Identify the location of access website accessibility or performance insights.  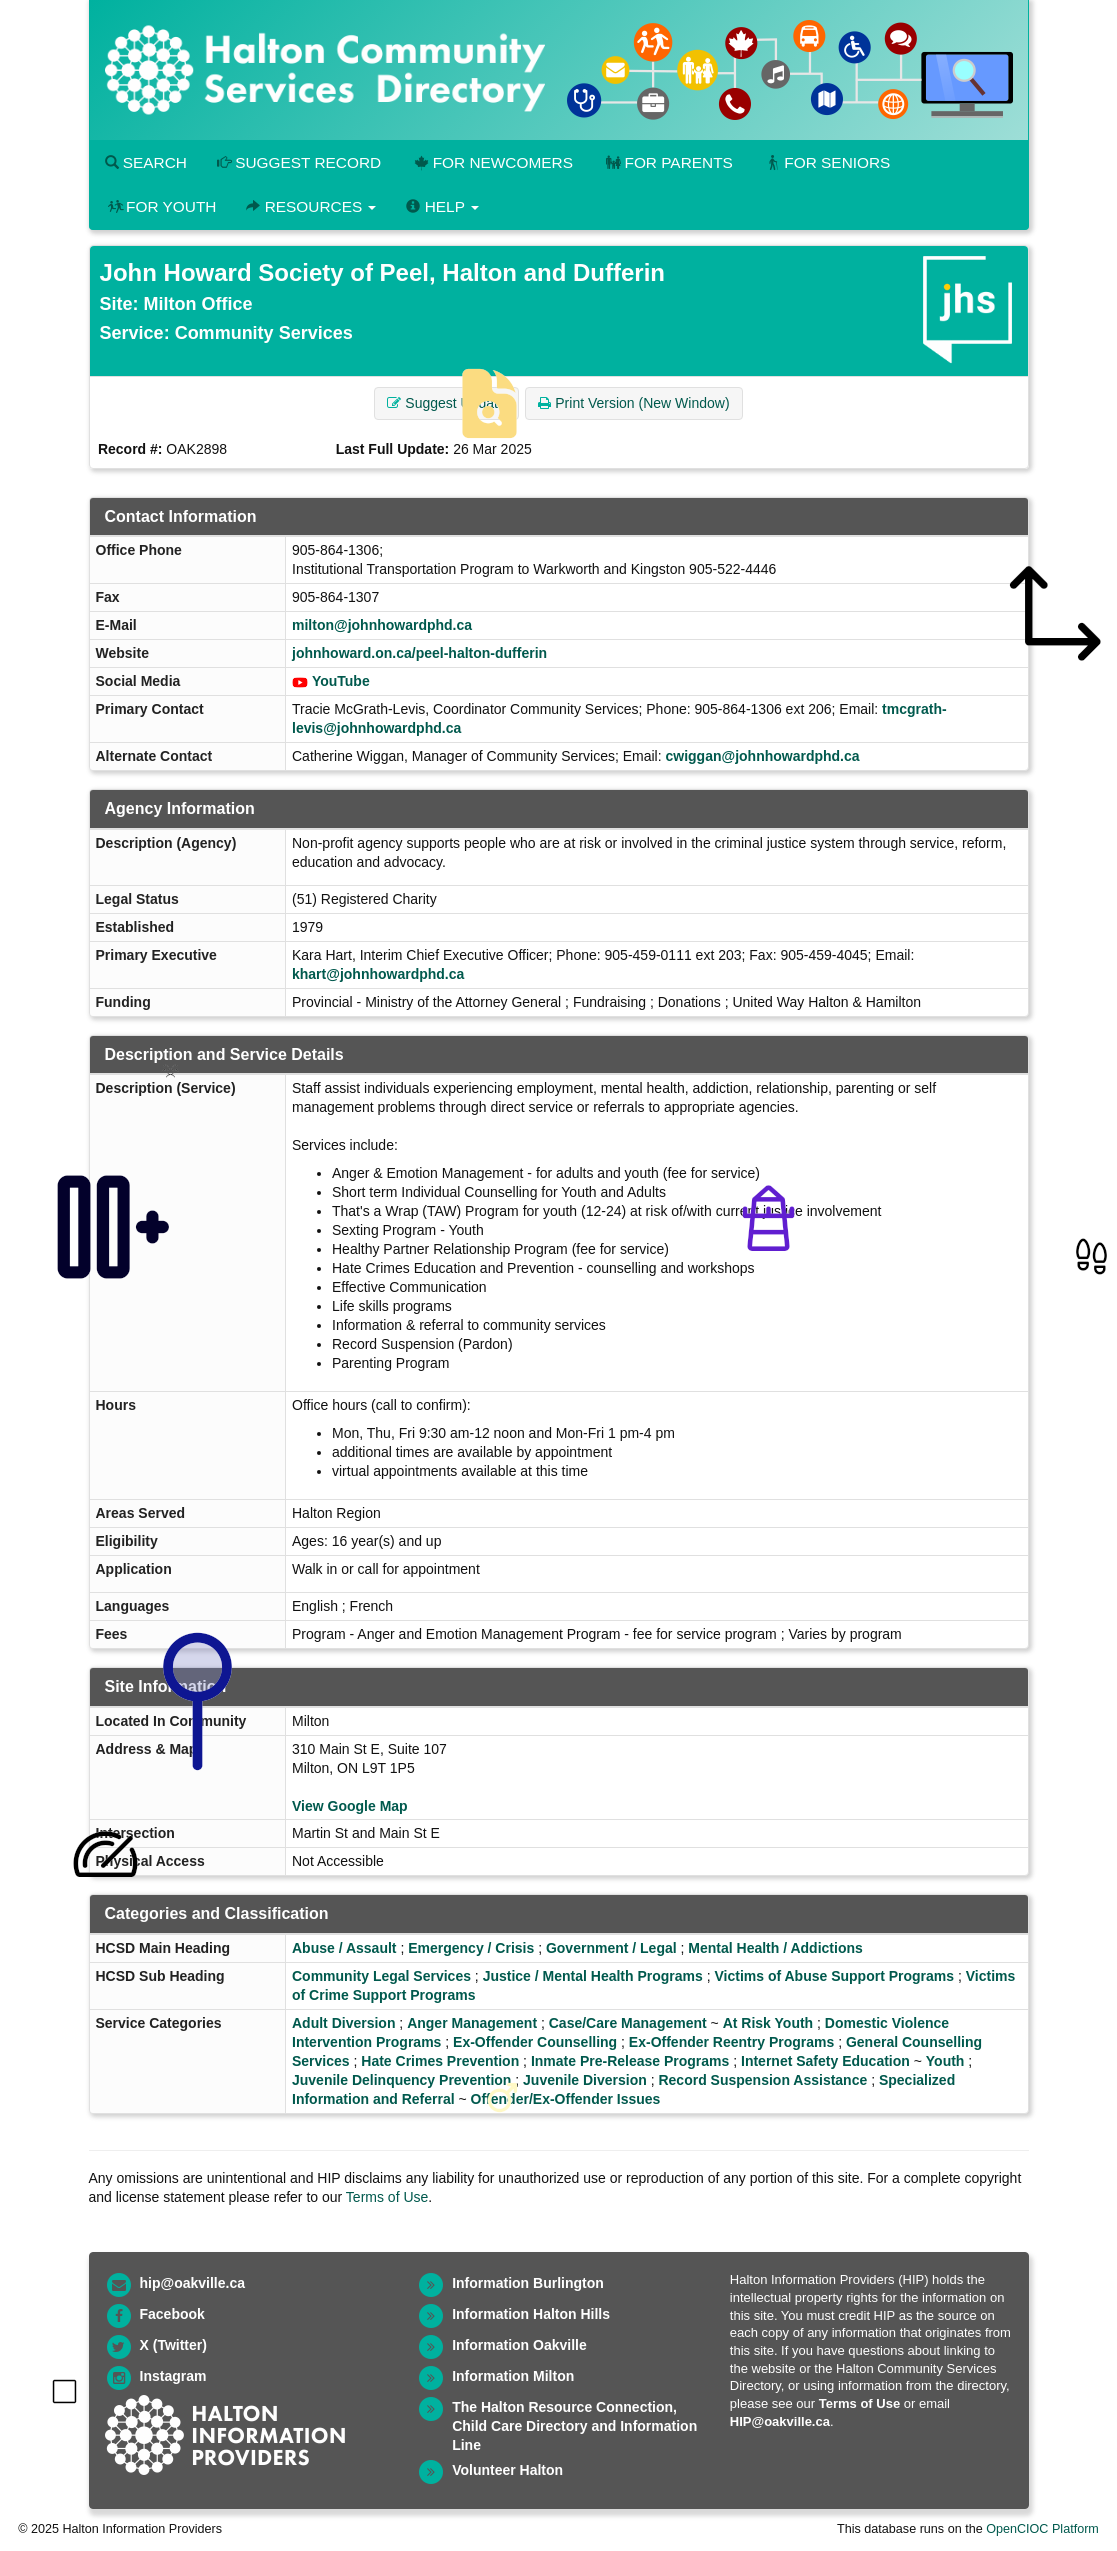
(768, 1220).